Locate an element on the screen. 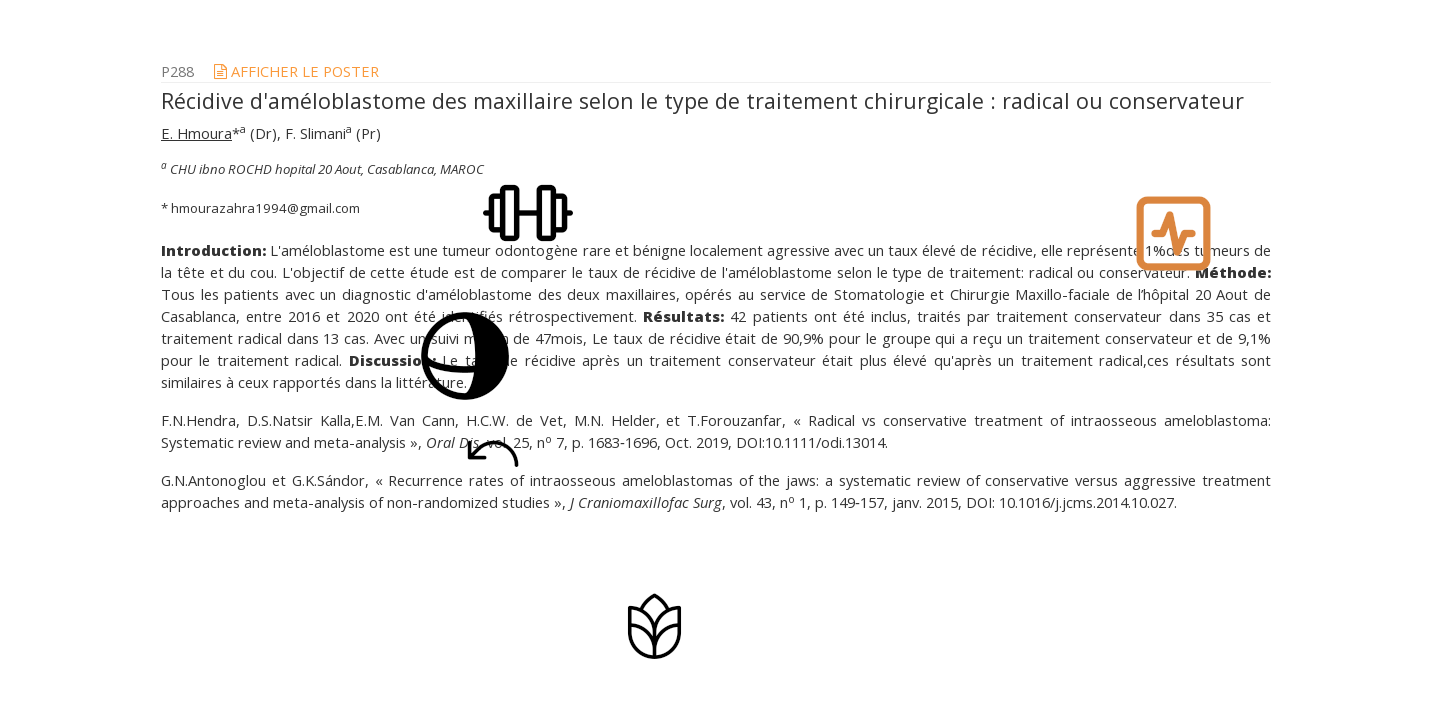 The image size is (1432, 720). access workout or fitness features is located at coordinates (528, 213).